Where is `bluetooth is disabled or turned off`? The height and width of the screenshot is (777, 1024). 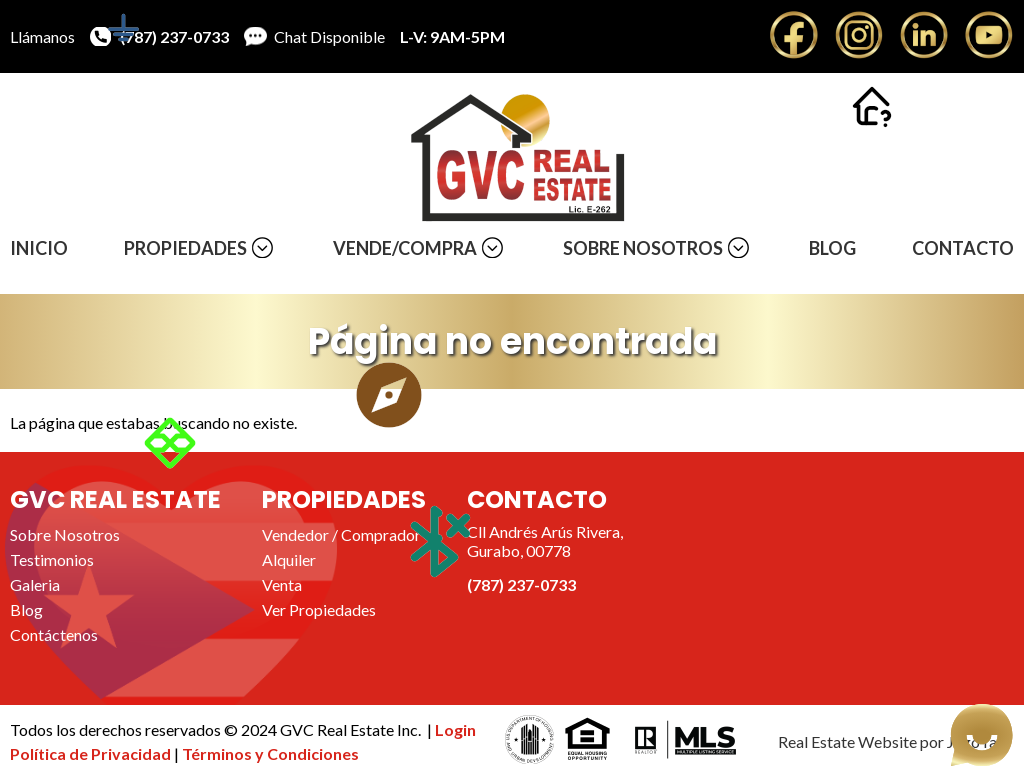 bluetooth is disabled or turned off is located at coordinates (434, 541).